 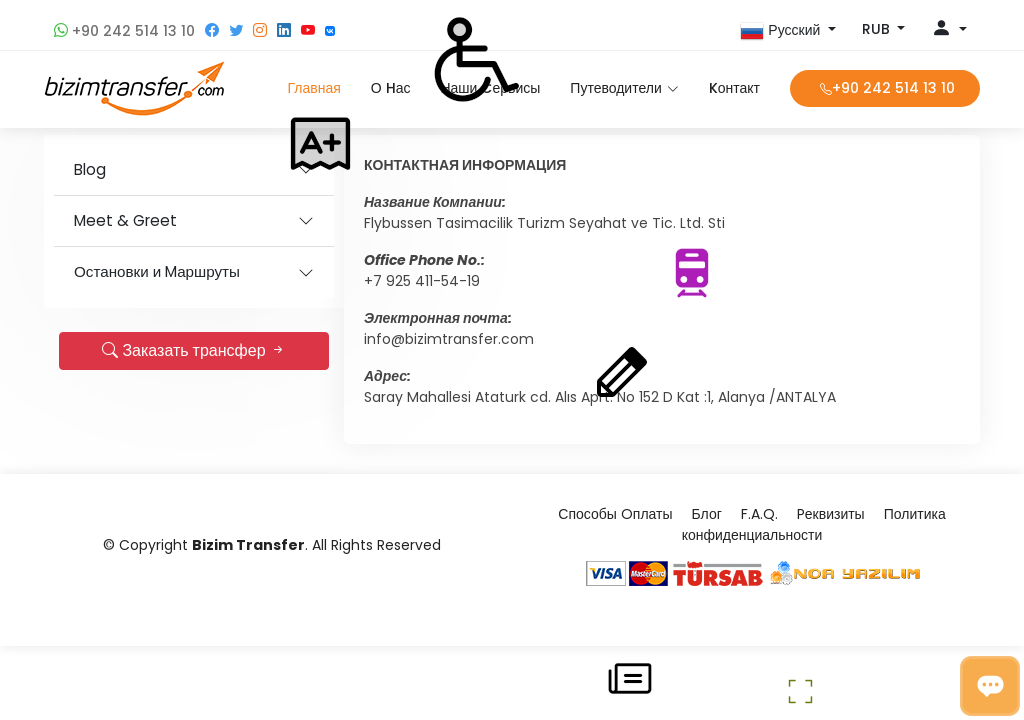 I want to click on edit content or text, so click(x=621, y=373).